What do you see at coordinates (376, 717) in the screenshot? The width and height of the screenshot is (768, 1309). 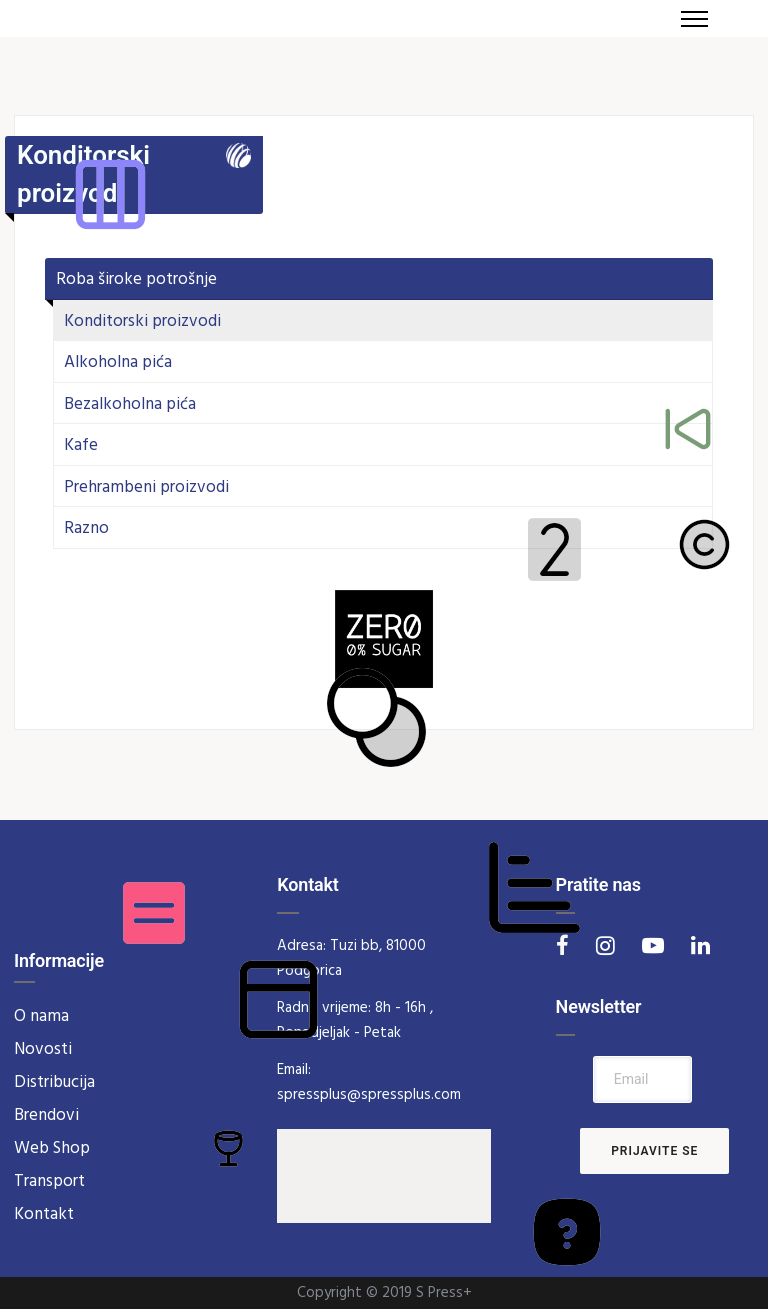 I see `subtract or remove a shape from selection` at bounding box center [376, 717].